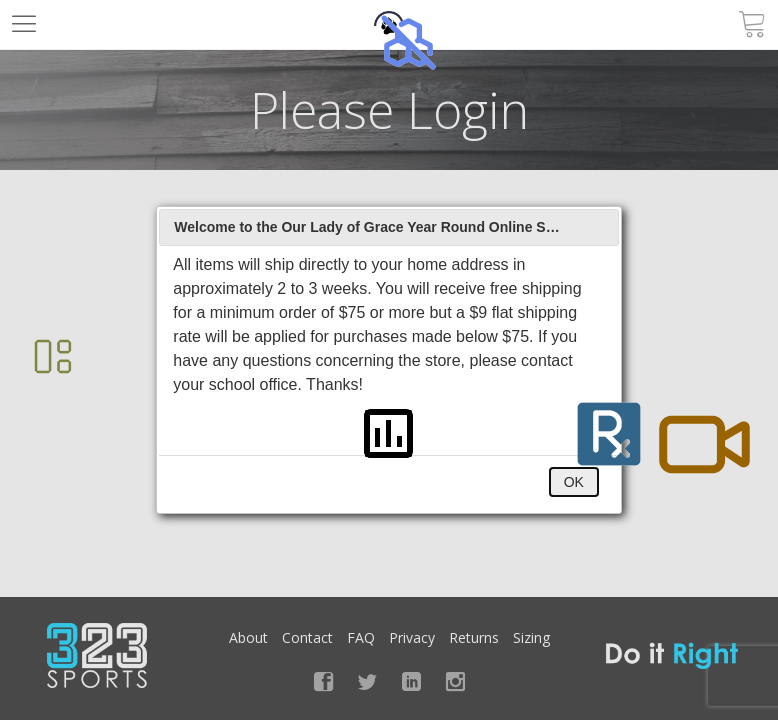 This screenshot has width=778, height=720. What do you see at coordinates (704, 444) in the screenshot?
I see `start a video call` at bounding box center [704, 444].